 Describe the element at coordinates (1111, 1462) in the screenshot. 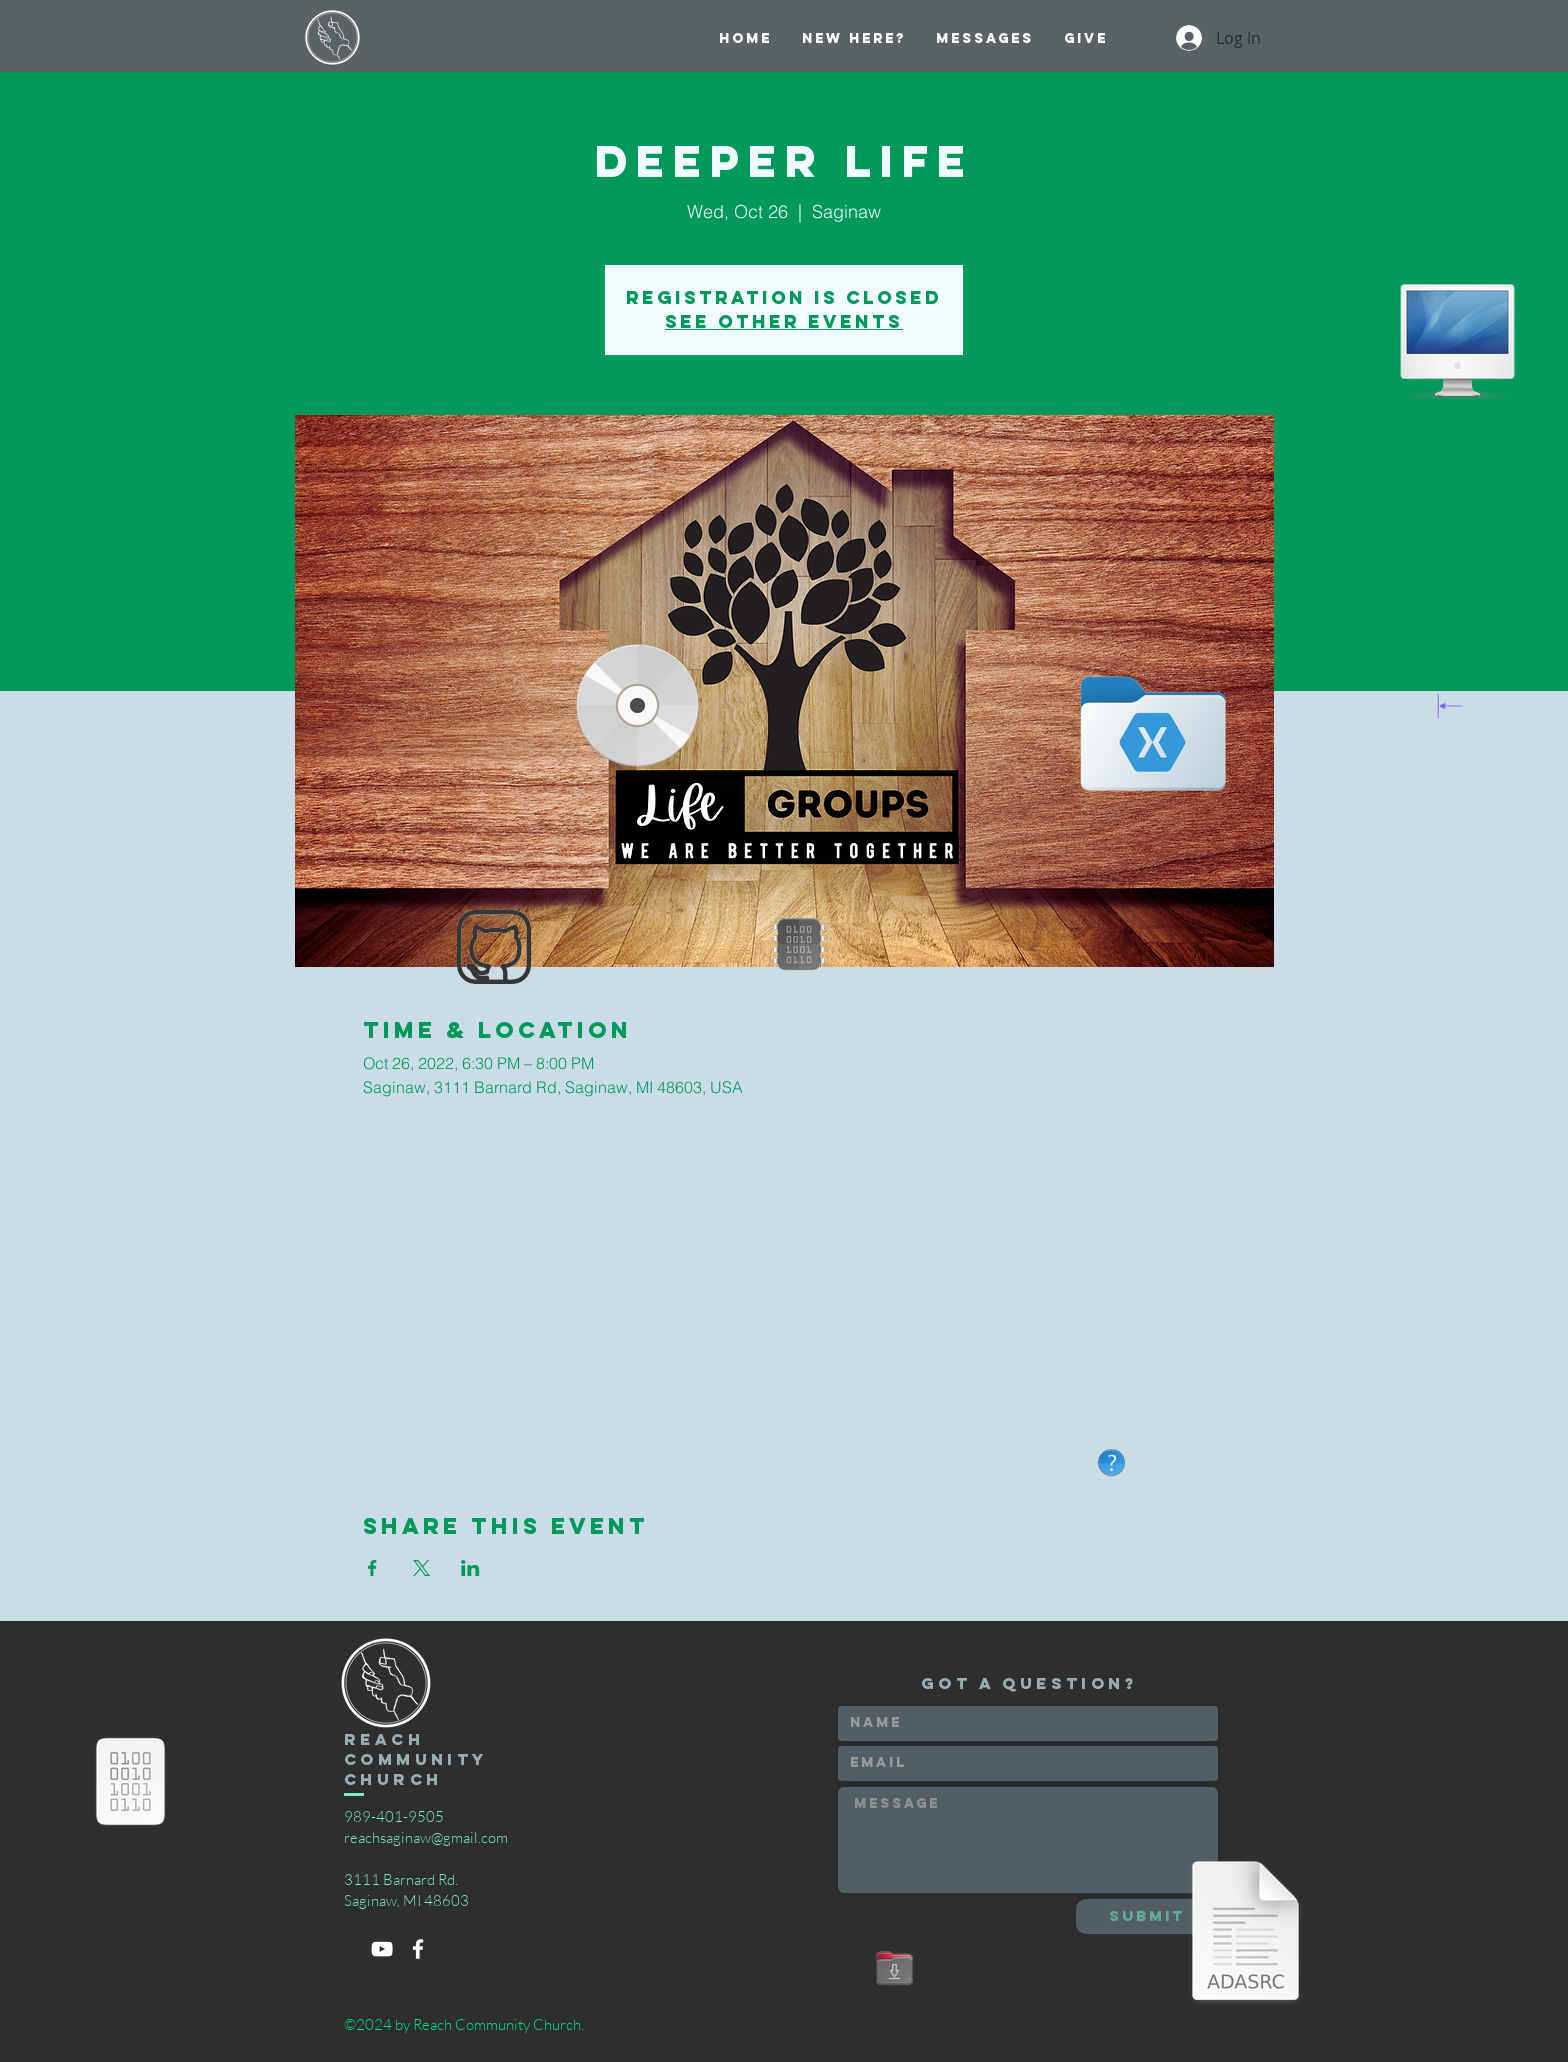

I see `open help documentation` at that location.